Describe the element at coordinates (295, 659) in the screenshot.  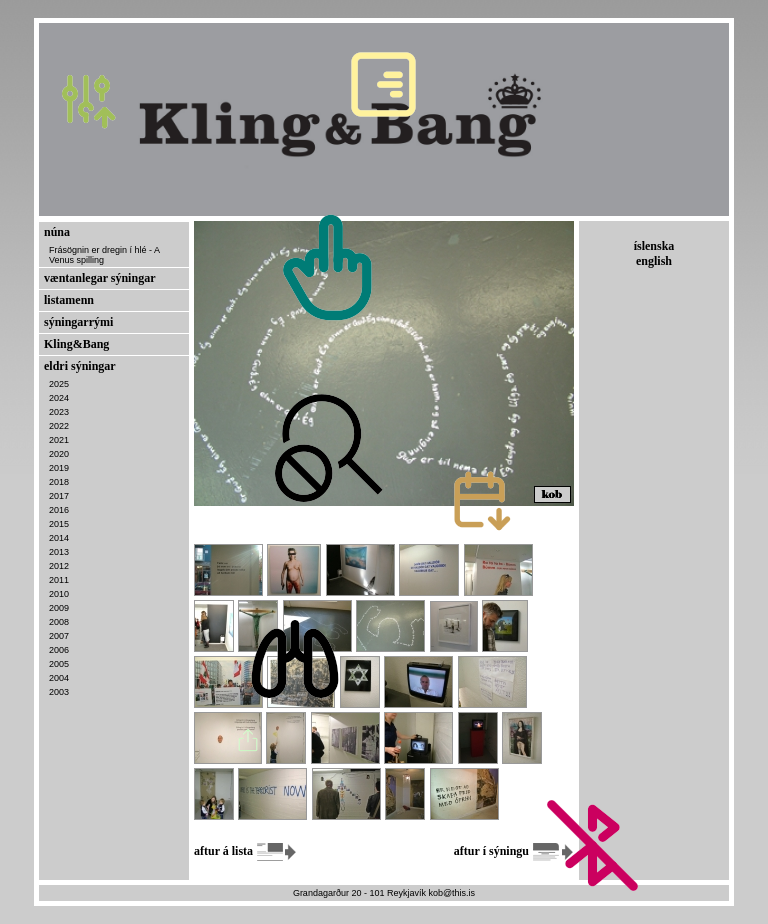
I see `access respiratory health information` at that location.